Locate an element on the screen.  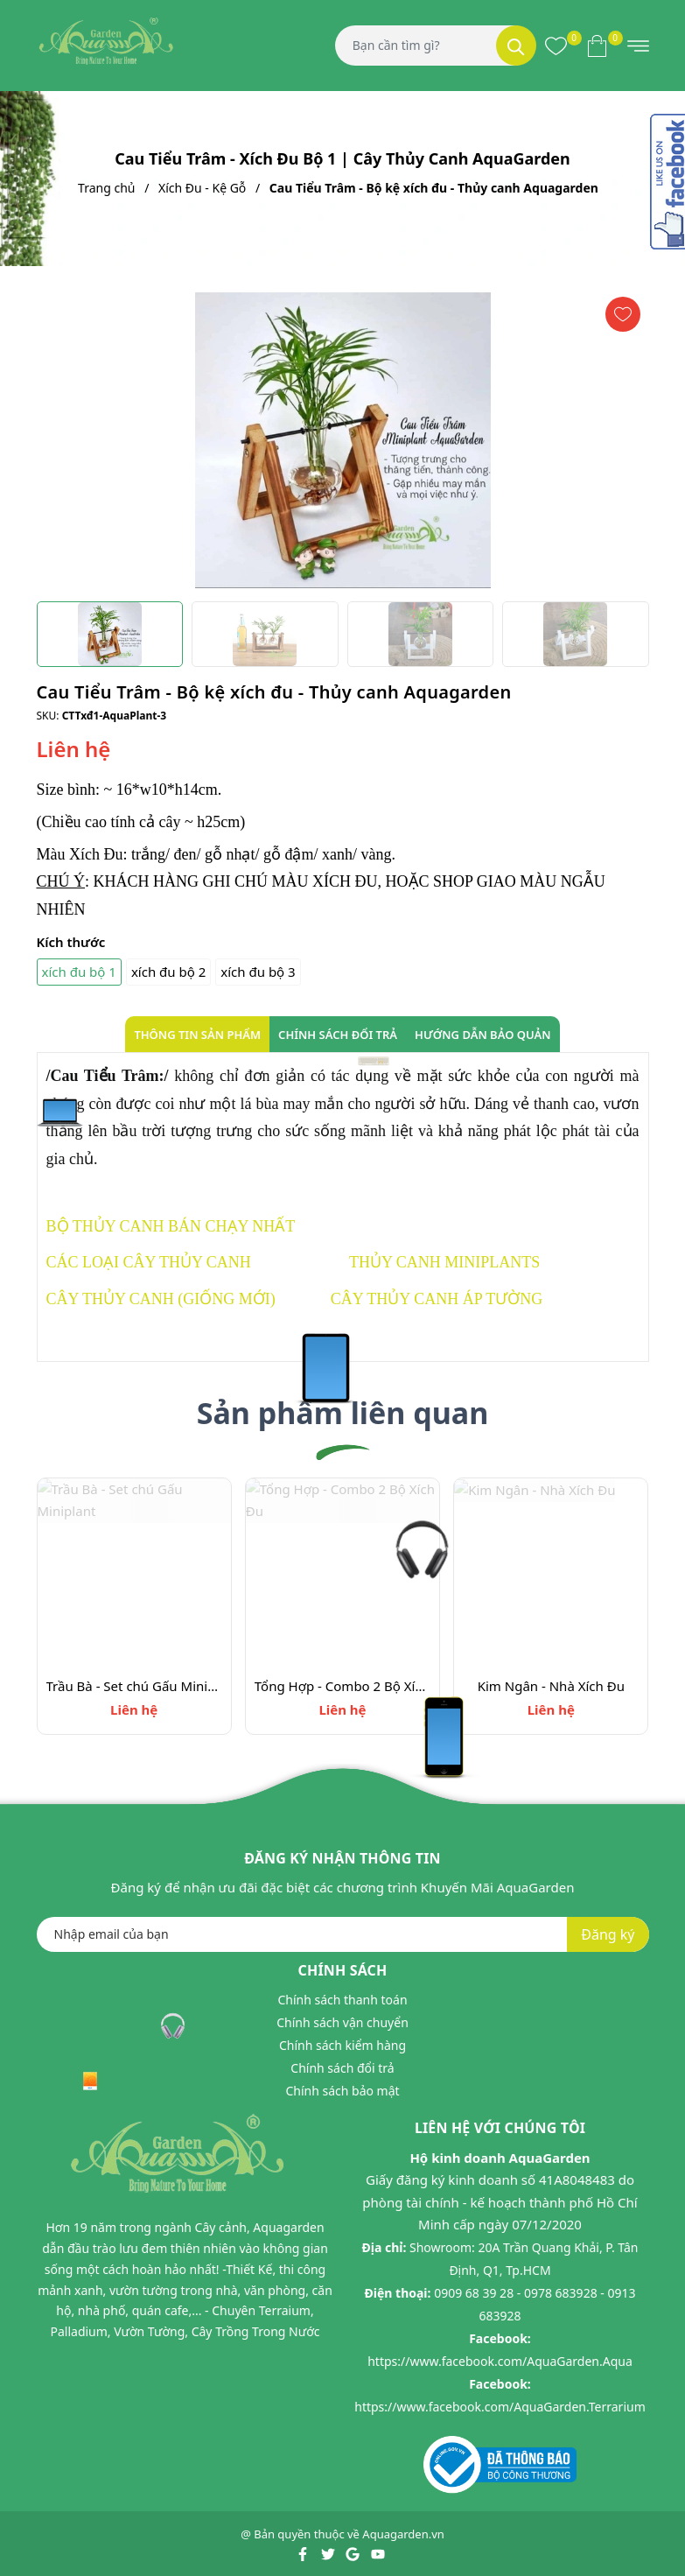
bluetooth keyboard connected (yellow variant) is located at coordinates (374, 1061).